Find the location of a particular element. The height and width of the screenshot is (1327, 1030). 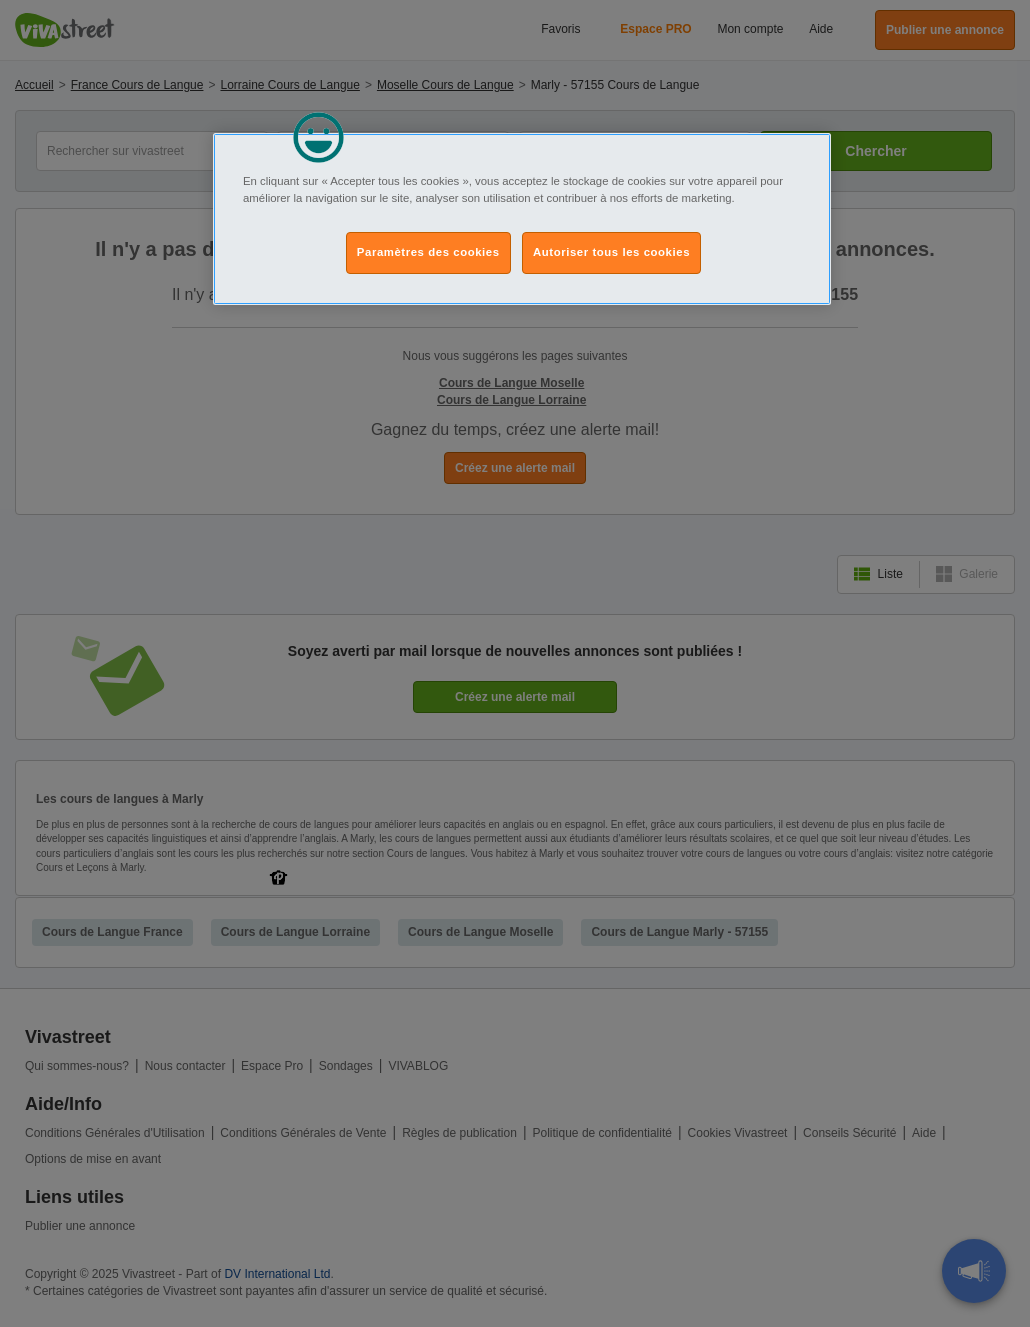

add a reaction to a message is located at coordinates (318, 137).